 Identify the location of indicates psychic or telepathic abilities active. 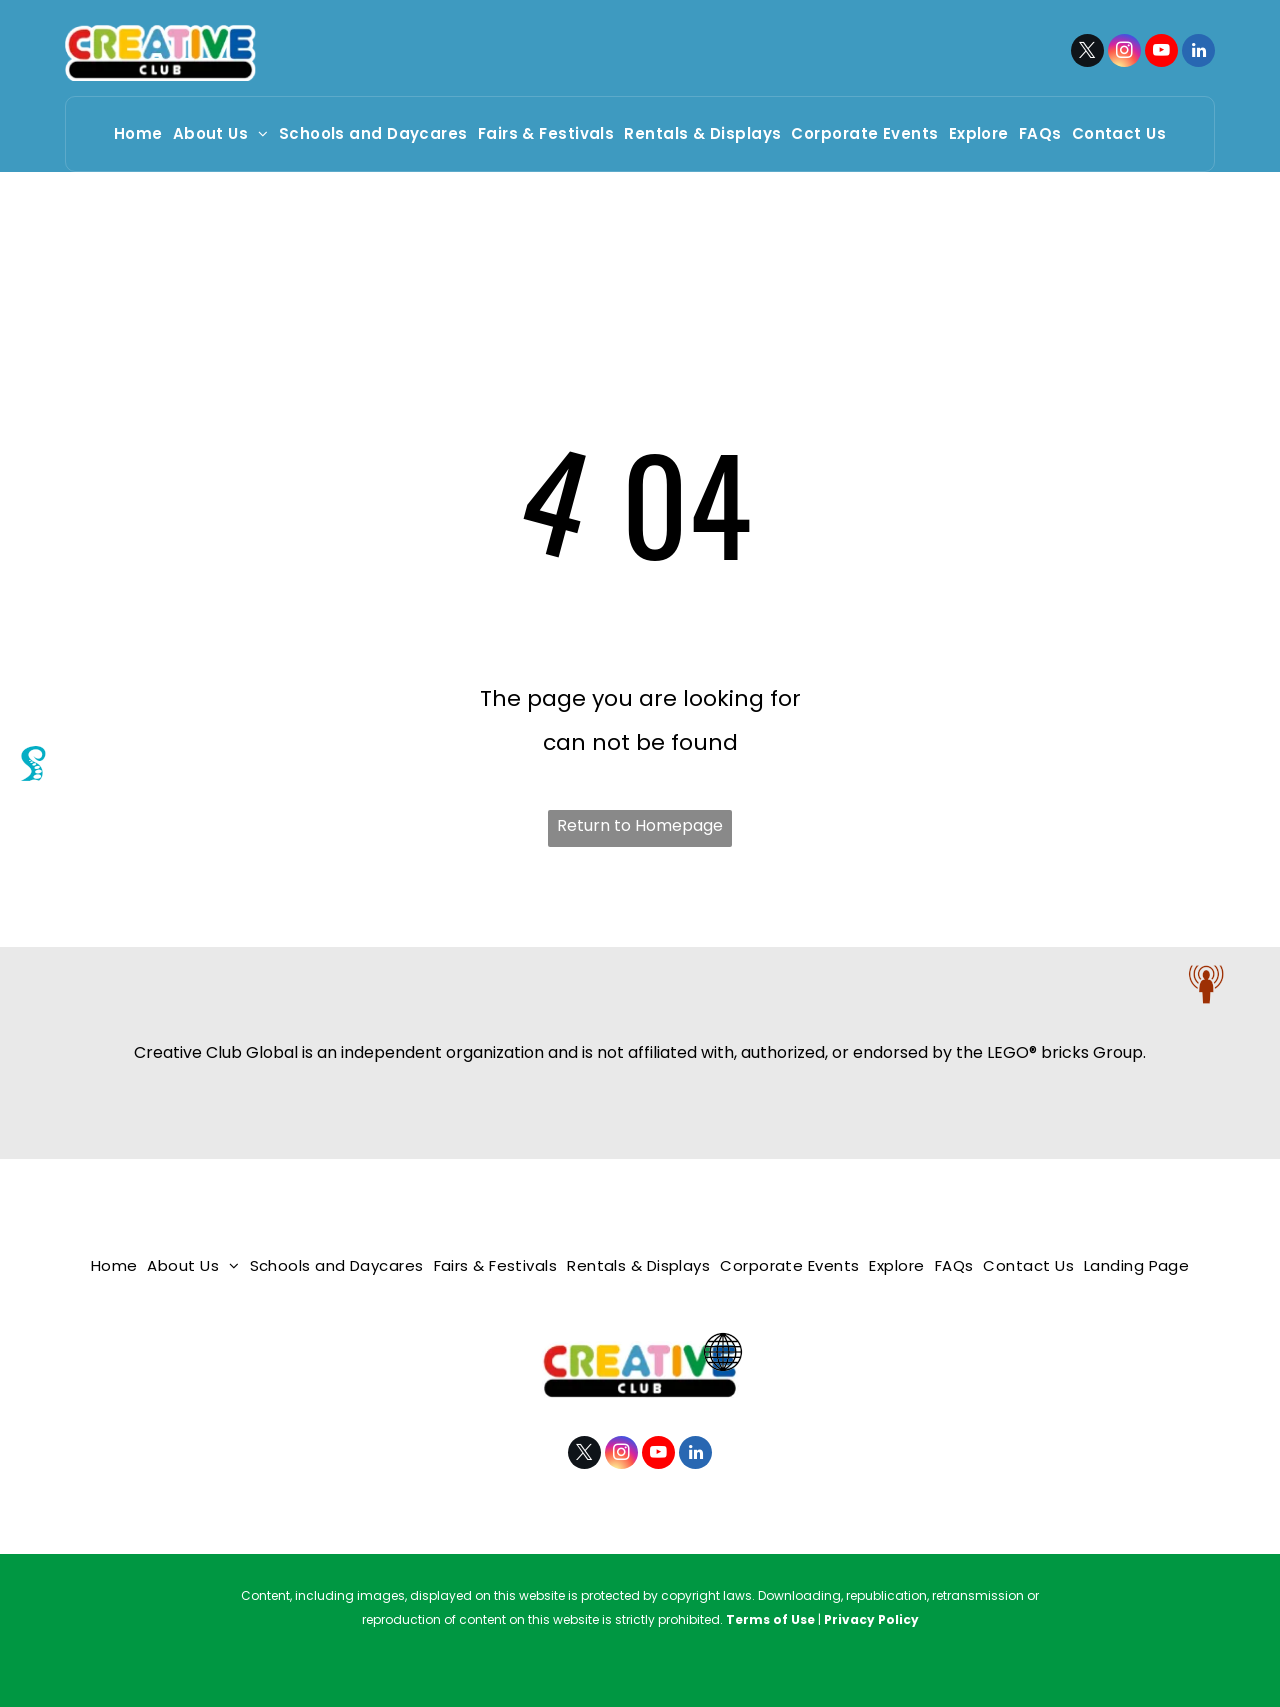
(1206, 984).